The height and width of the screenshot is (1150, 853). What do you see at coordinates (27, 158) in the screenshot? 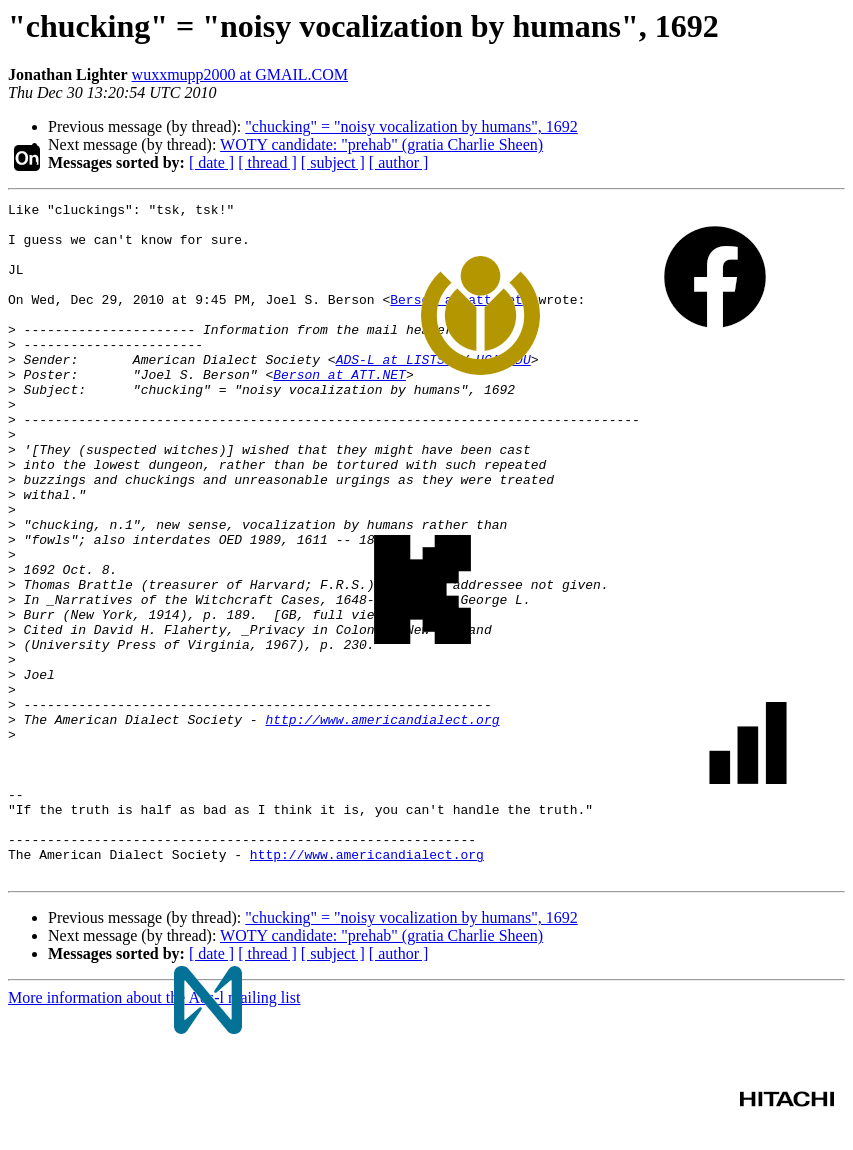
I see `open ProcessOn app` at bounding box center [27, 158].